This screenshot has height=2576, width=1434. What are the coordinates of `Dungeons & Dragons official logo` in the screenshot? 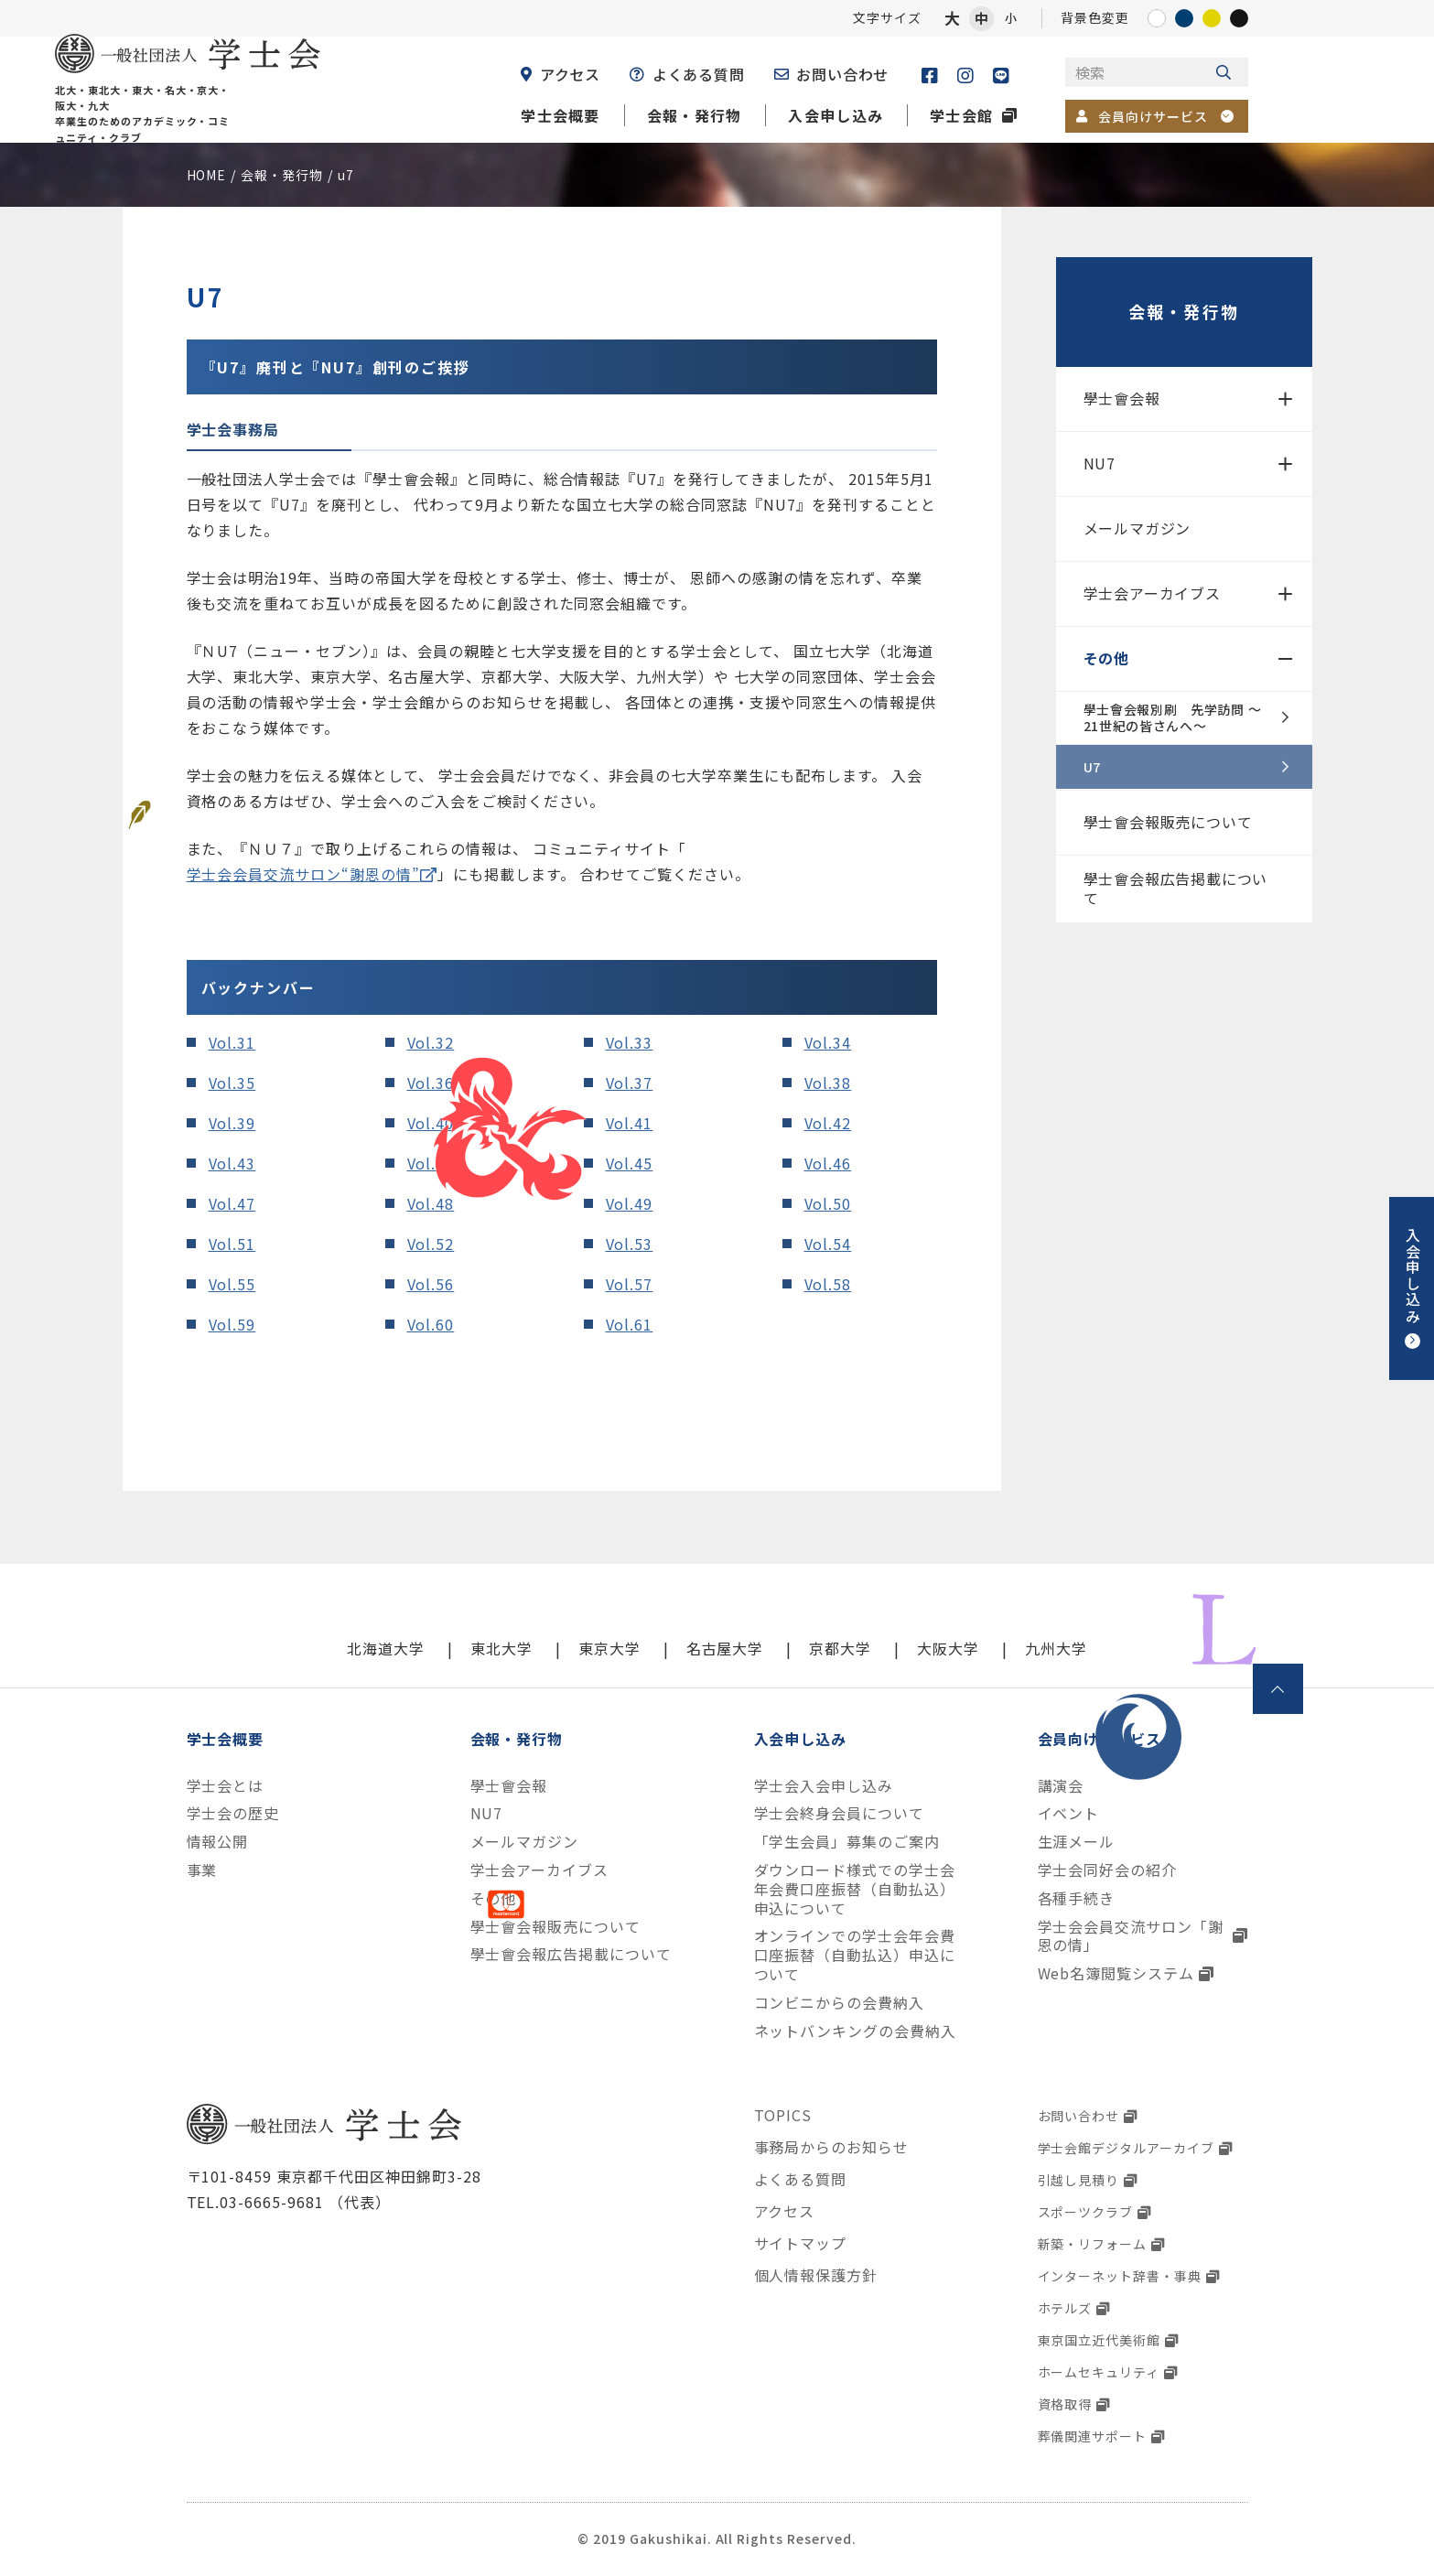 It's located at (510, 1128).